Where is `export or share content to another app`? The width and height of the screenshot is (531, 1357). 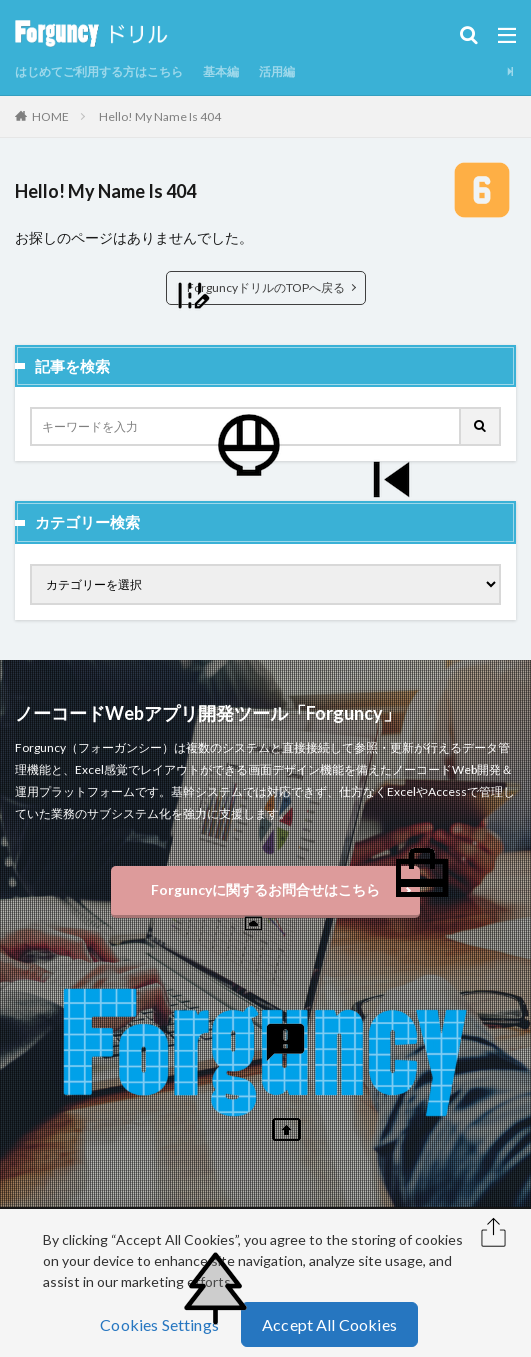
export or share content to another app is located at coordinates (493, 1233).